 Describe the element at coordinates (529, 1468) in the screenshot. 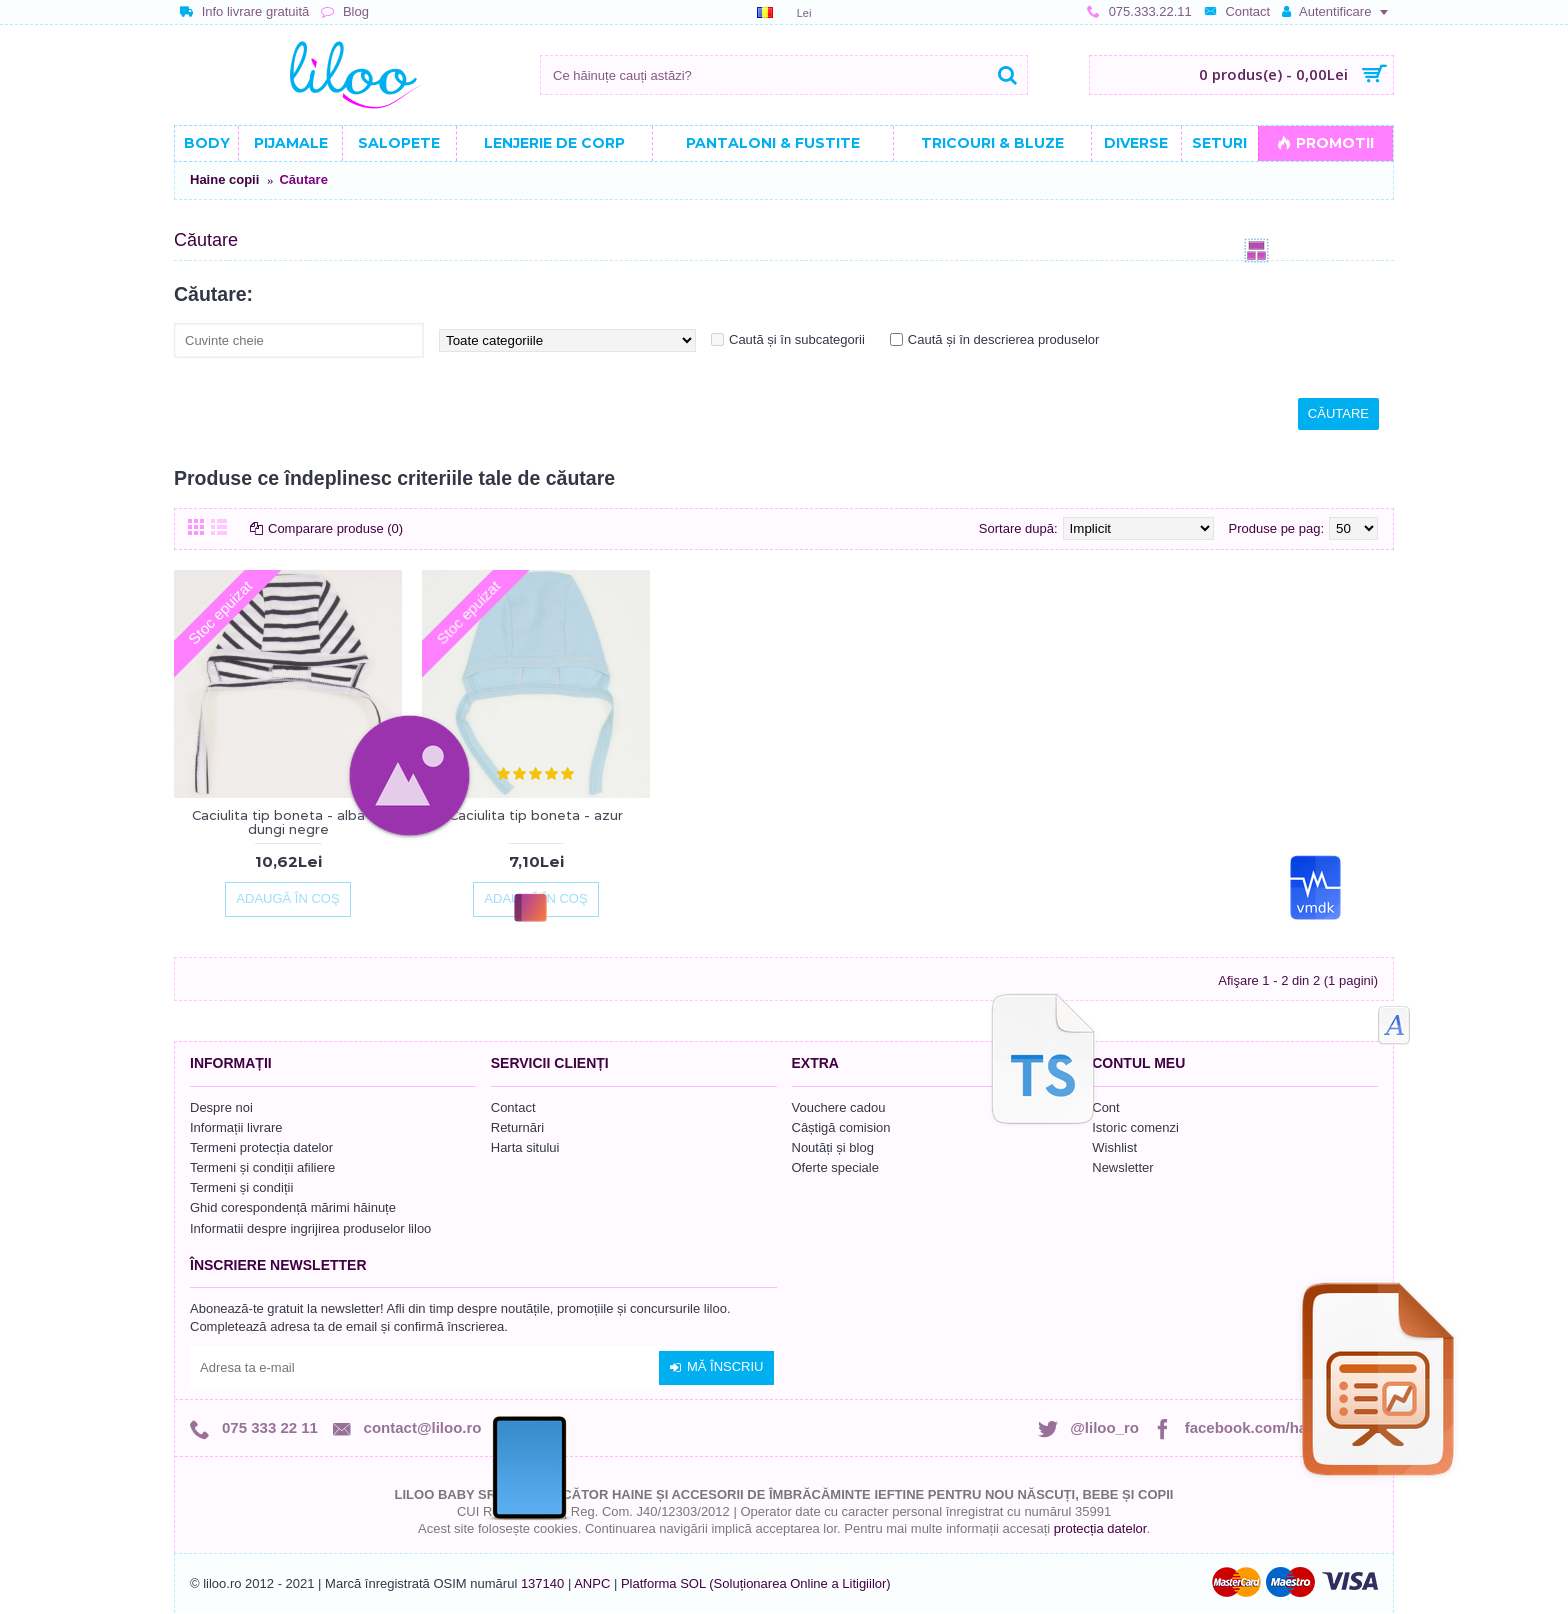

I see `iPad device icon` at that location.